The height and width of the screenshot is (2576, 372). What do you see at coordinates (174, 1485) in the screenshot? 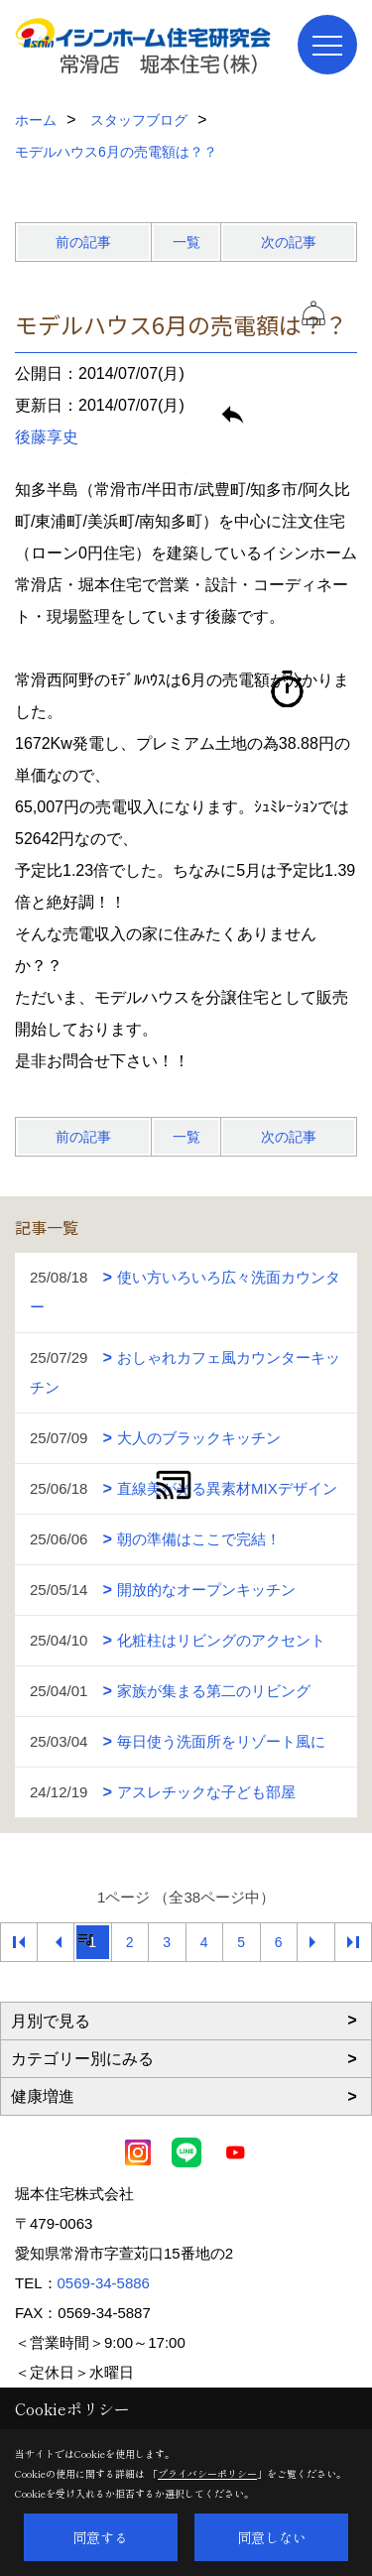
I see `indicates active casting connection to a device` at bounding box center [174, 1485].